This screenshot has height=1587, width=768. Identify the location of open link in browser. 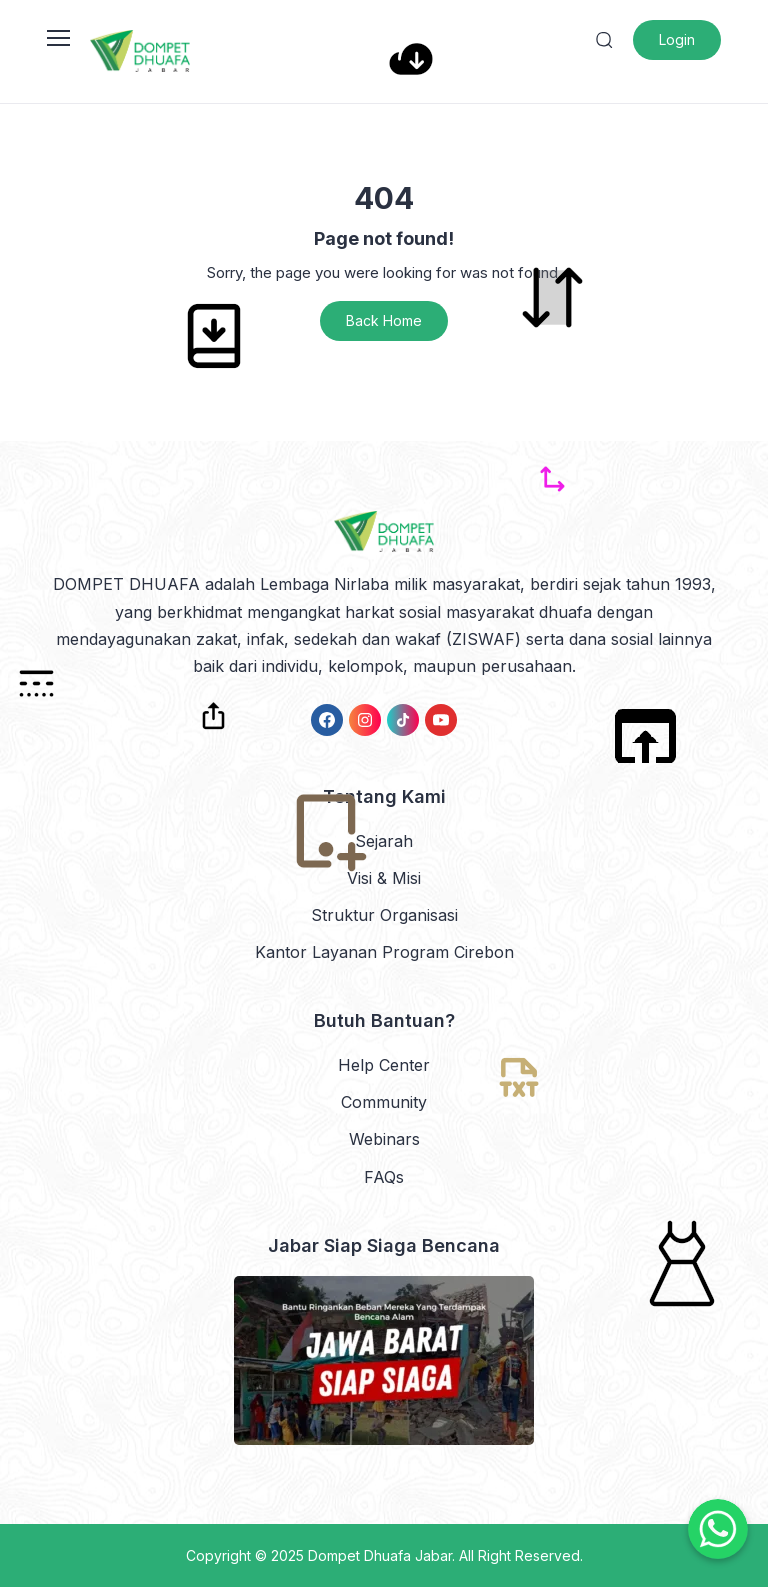
(645, 736).